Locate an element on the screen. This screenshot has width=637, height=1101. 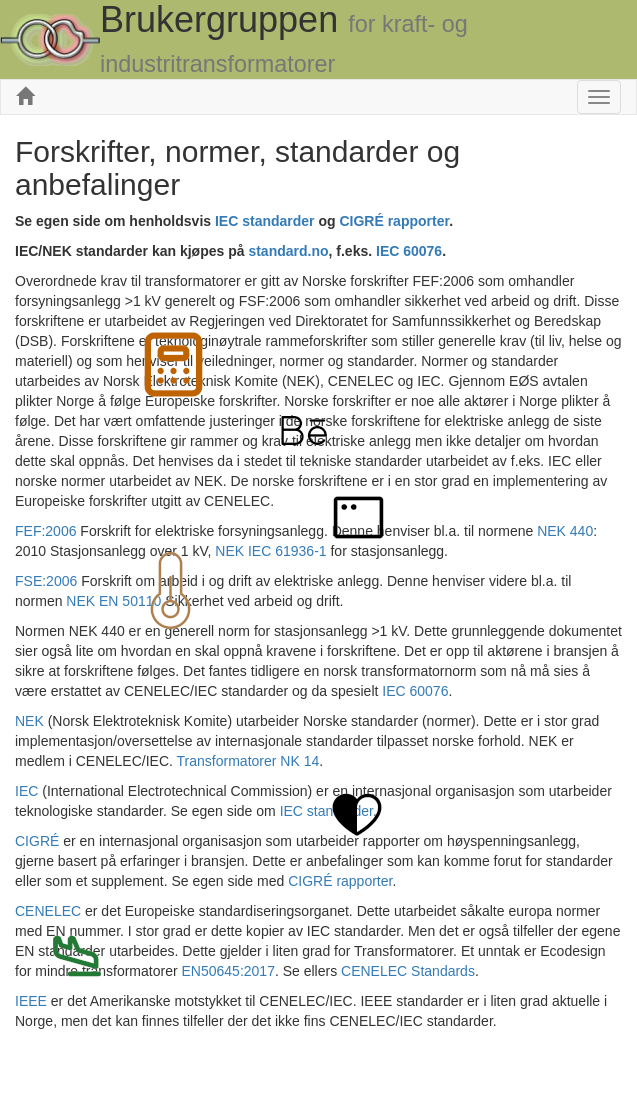
indicates flight arrival status is located at coordinates (75, 956).